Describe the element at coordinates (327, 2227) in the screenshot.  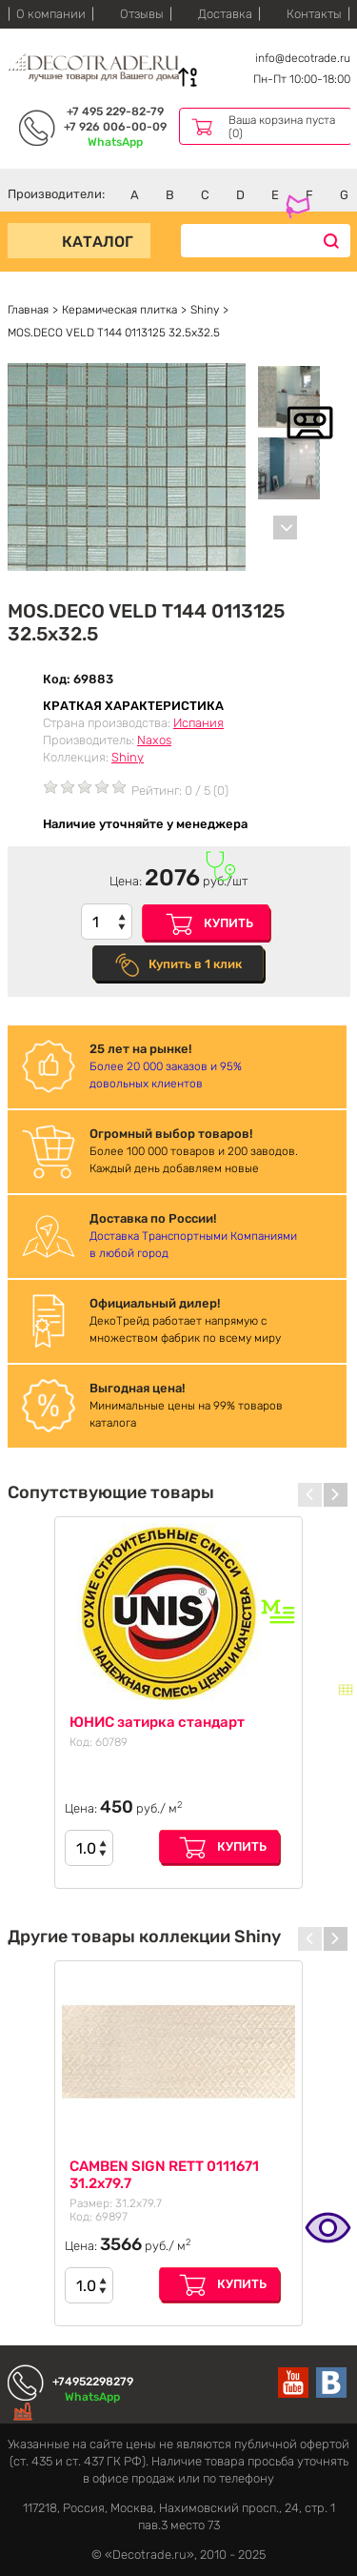
I see `view or preview content` at that location.